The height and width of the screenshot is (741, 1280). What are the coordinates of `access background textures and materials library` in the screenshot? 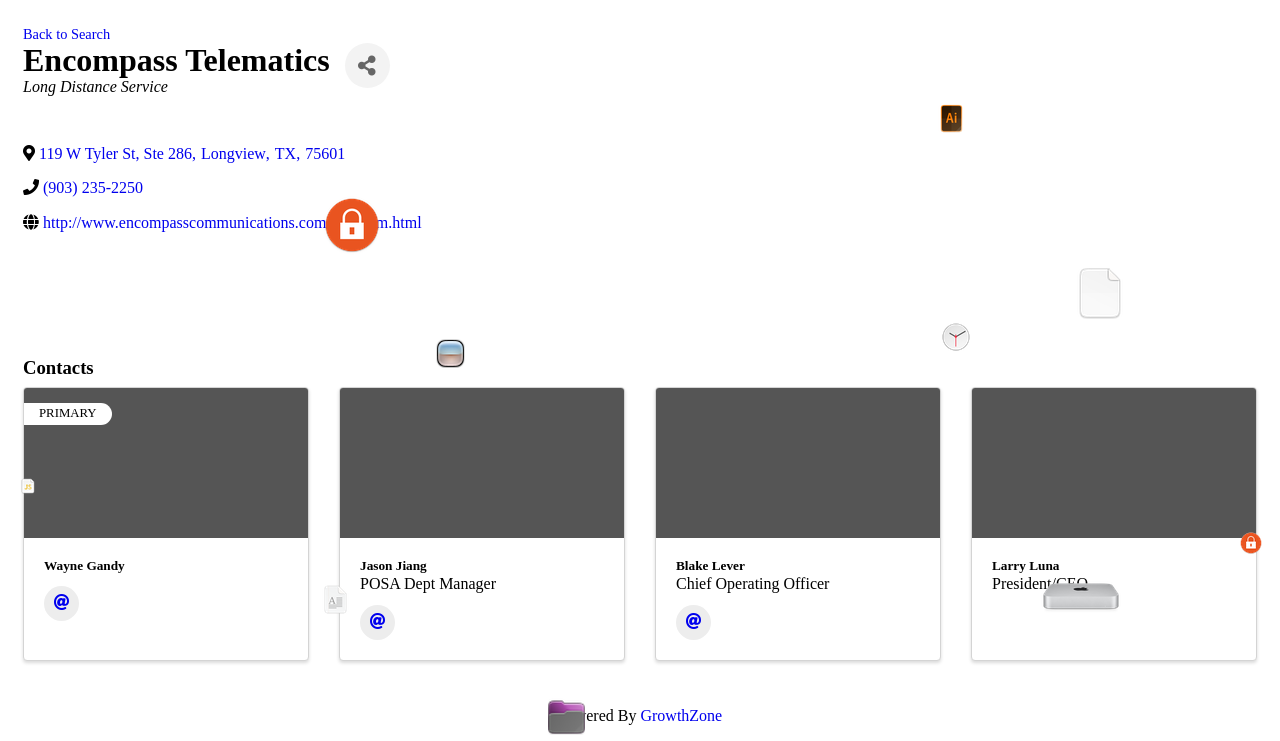 It's located at (450, 355).